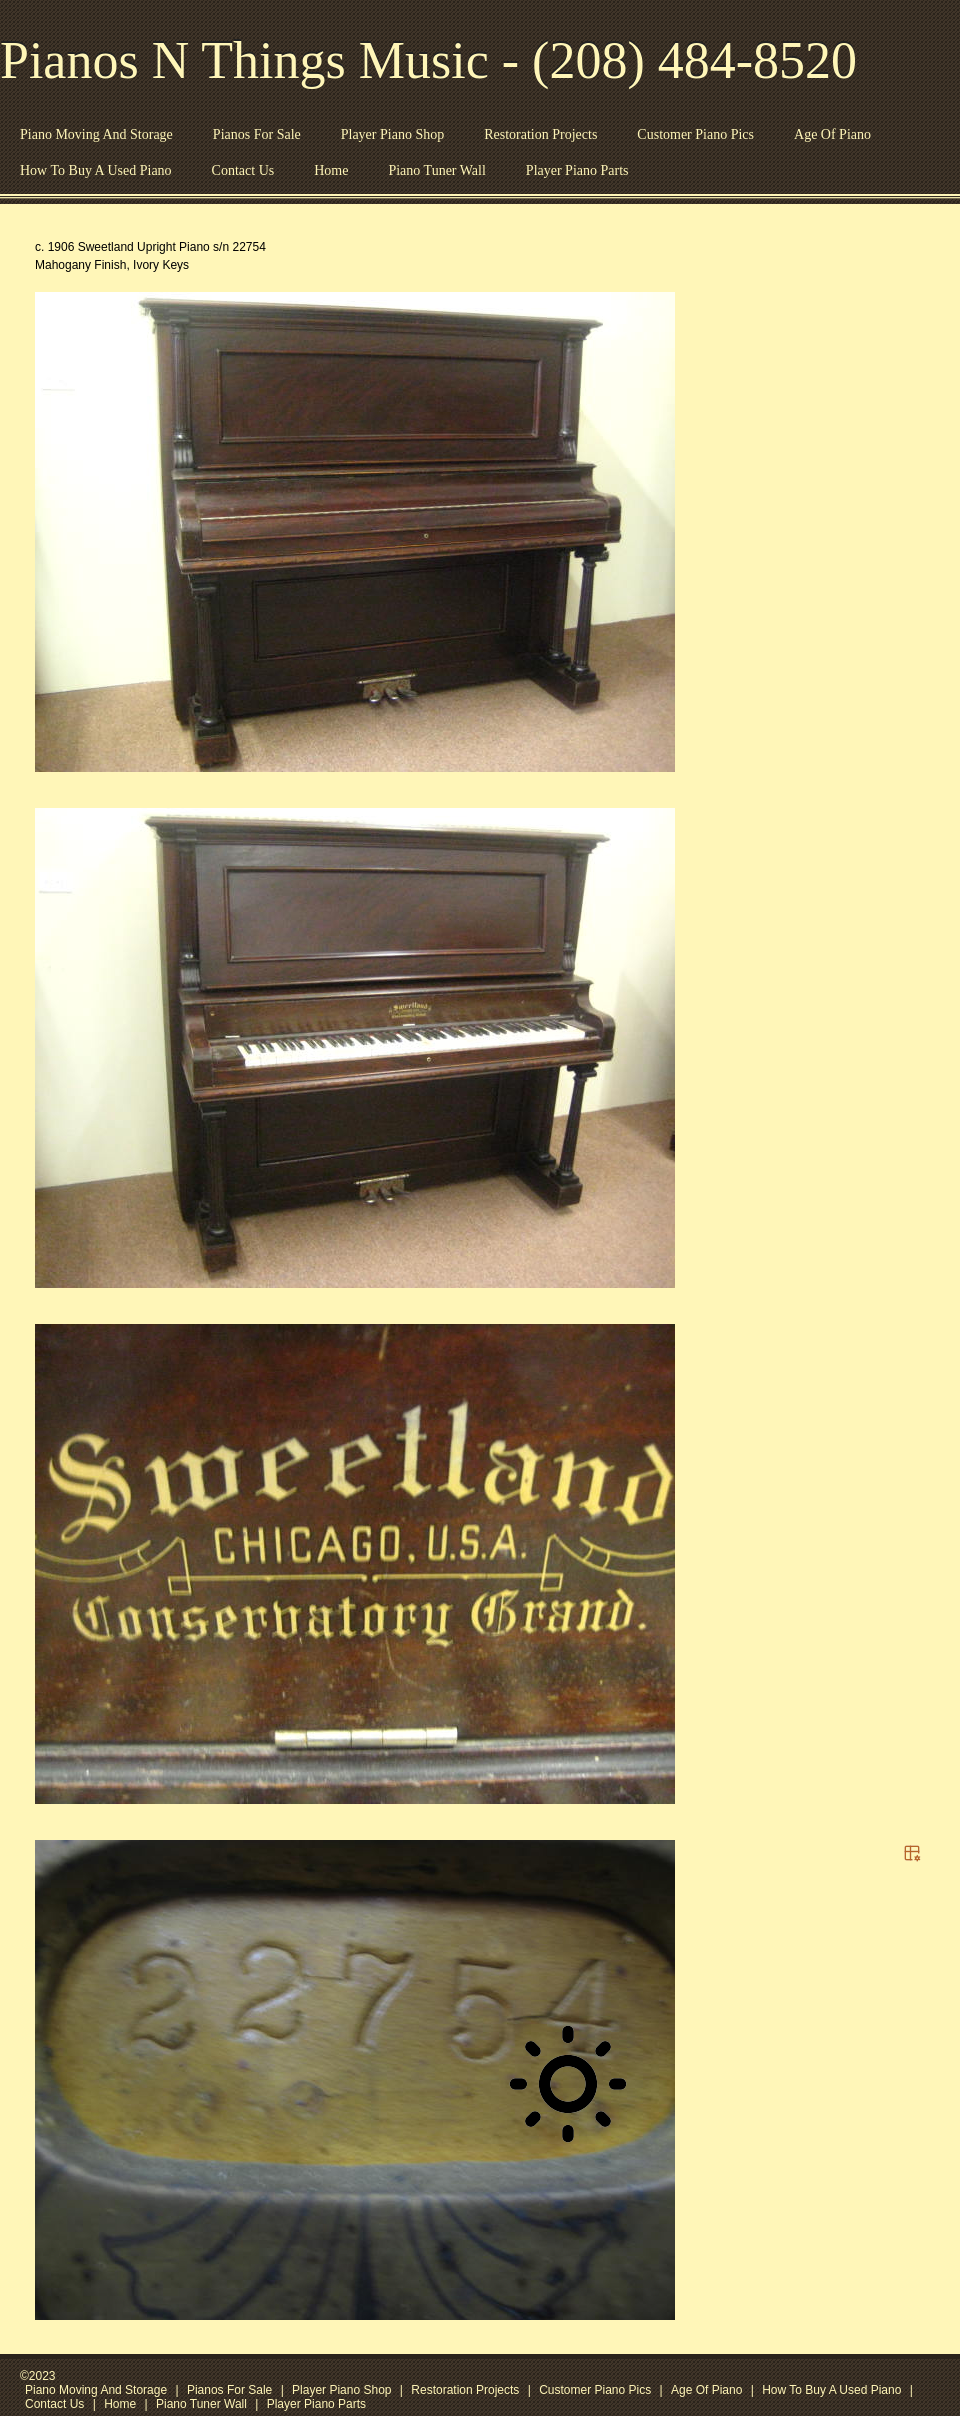 The image size is (960, 2416). Describe the element at coordinates (912, 1853) in the screenshot. I see `customize table settings` at that location.